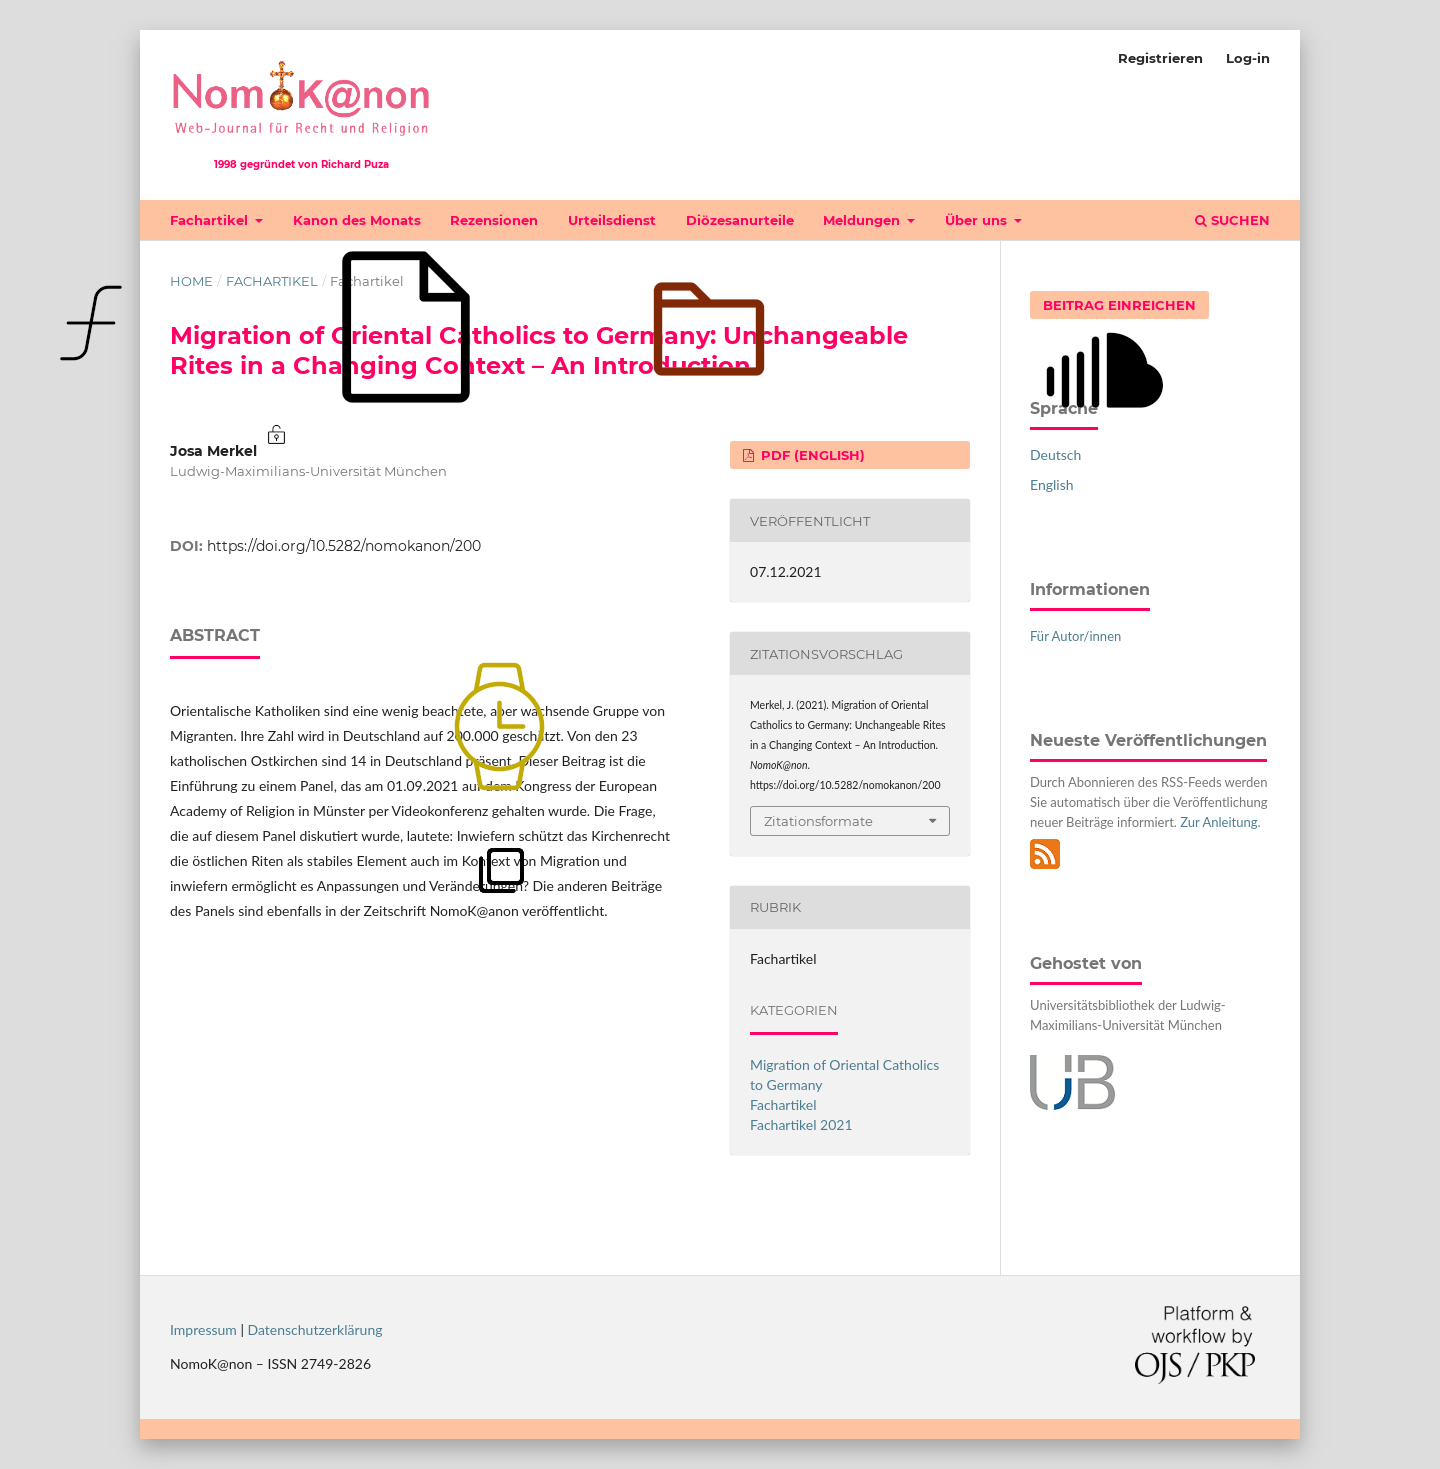 This screenshot has height=1469, width=1440. What do you see at coordinates (499, 726) in the screenshot?
I see `view watch or wearable device settings` at bounding box center [499, 726].